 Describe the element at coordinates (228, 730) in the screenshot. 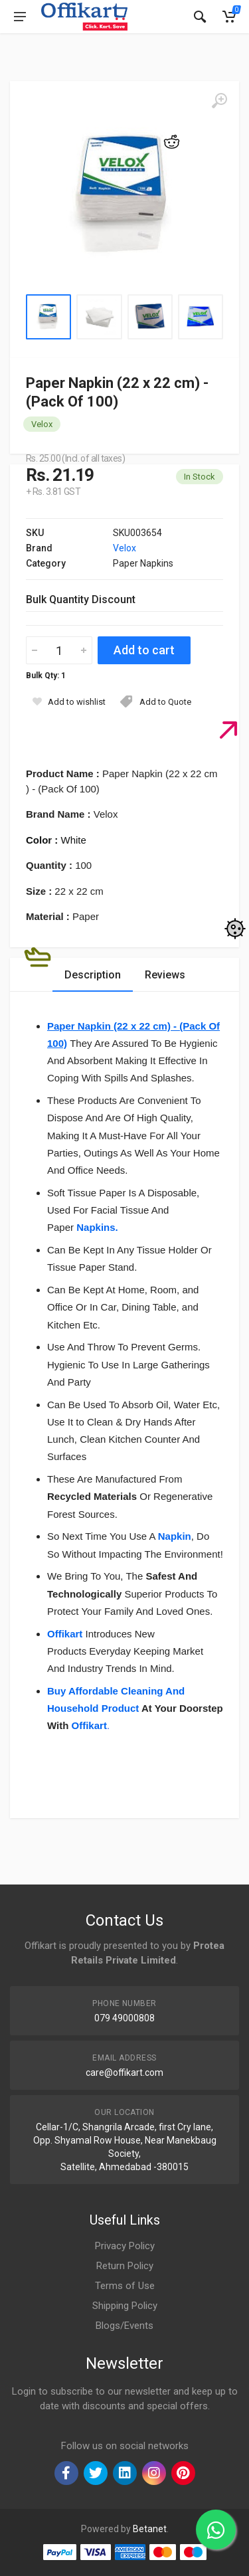

I see `open link in new tab or window` at that location.